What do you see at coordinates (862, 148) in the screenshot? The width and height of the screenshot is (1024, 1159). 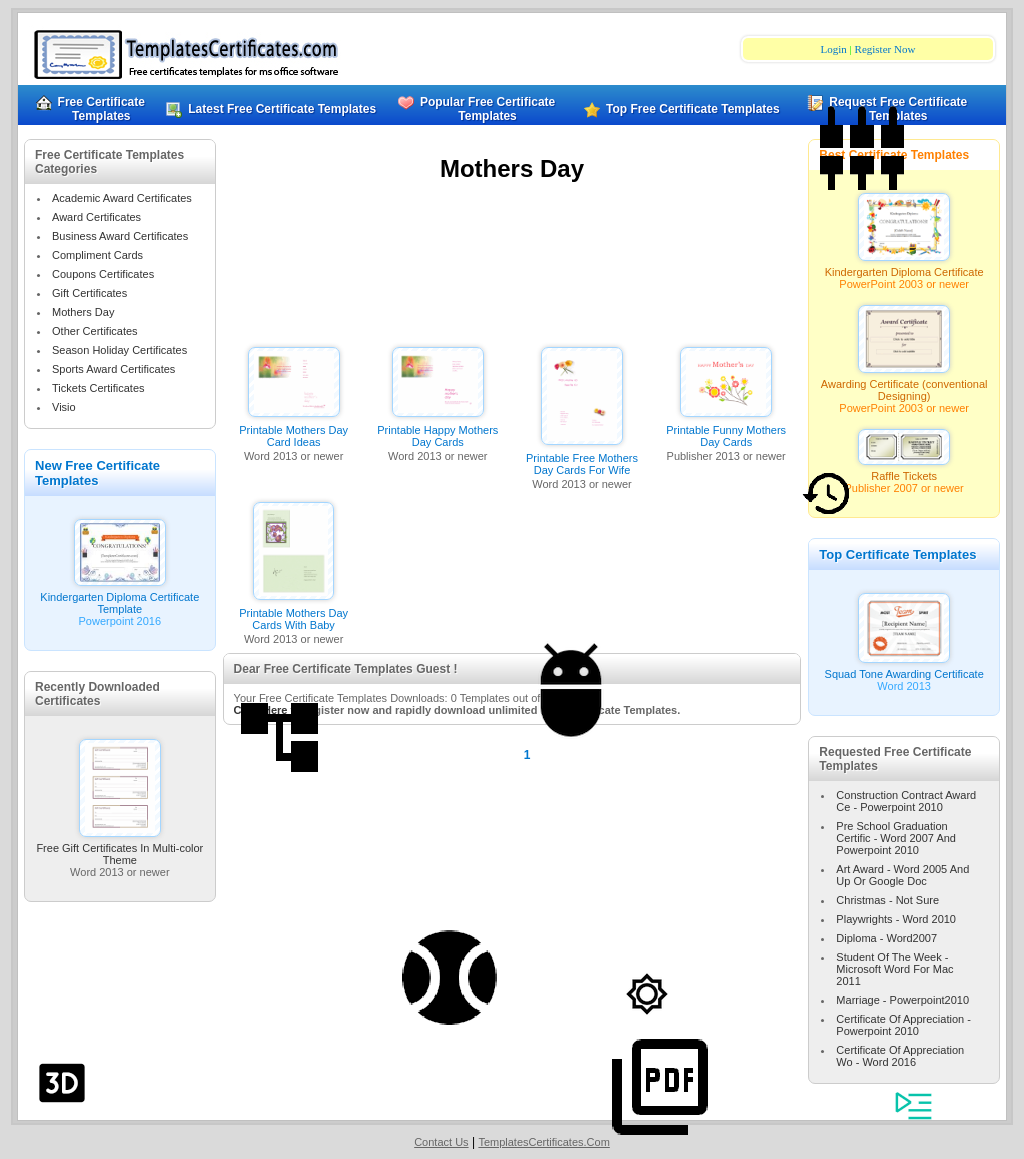 I see `configure audio/video input connections` at bounding box center [862, 148].